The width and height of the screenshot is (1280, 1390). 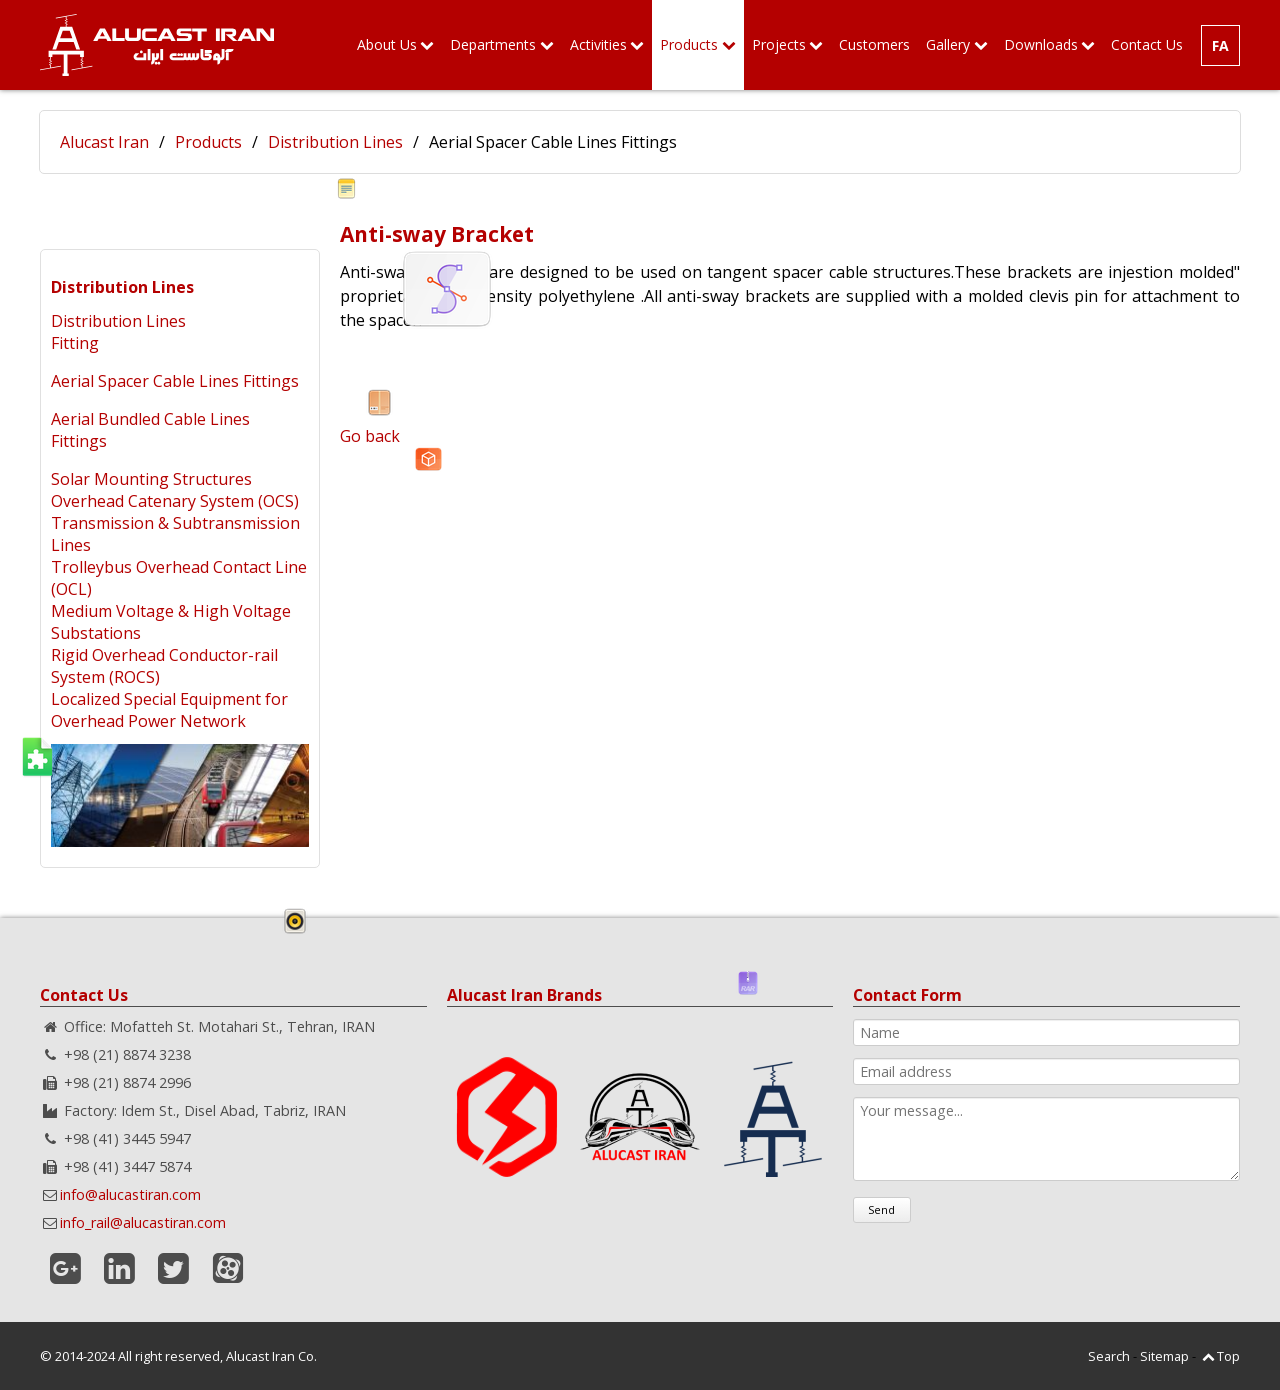 I want to click on indicates a RAR compressed archive file, so click(x=748, y=983).